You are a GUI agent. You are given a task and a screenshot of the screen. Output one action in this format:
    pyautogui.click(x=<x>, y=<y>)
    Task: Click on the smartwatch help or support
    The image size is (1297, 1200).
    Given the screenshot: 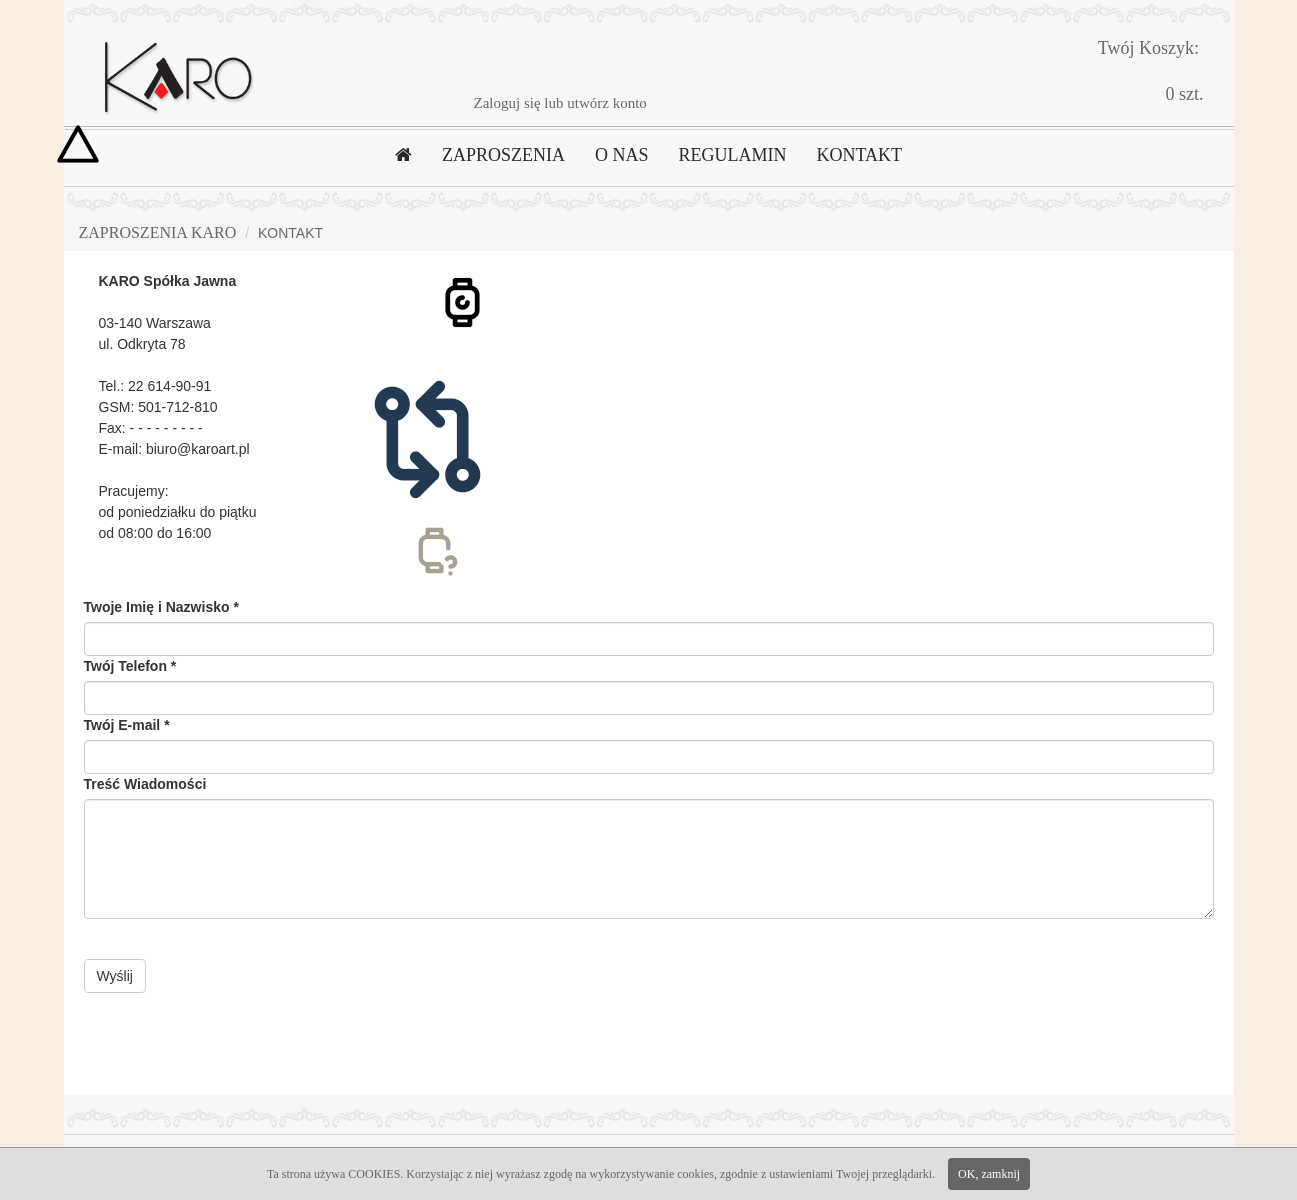 What is the action you would take?
    pyautogui.click(x=434, y=550)
    